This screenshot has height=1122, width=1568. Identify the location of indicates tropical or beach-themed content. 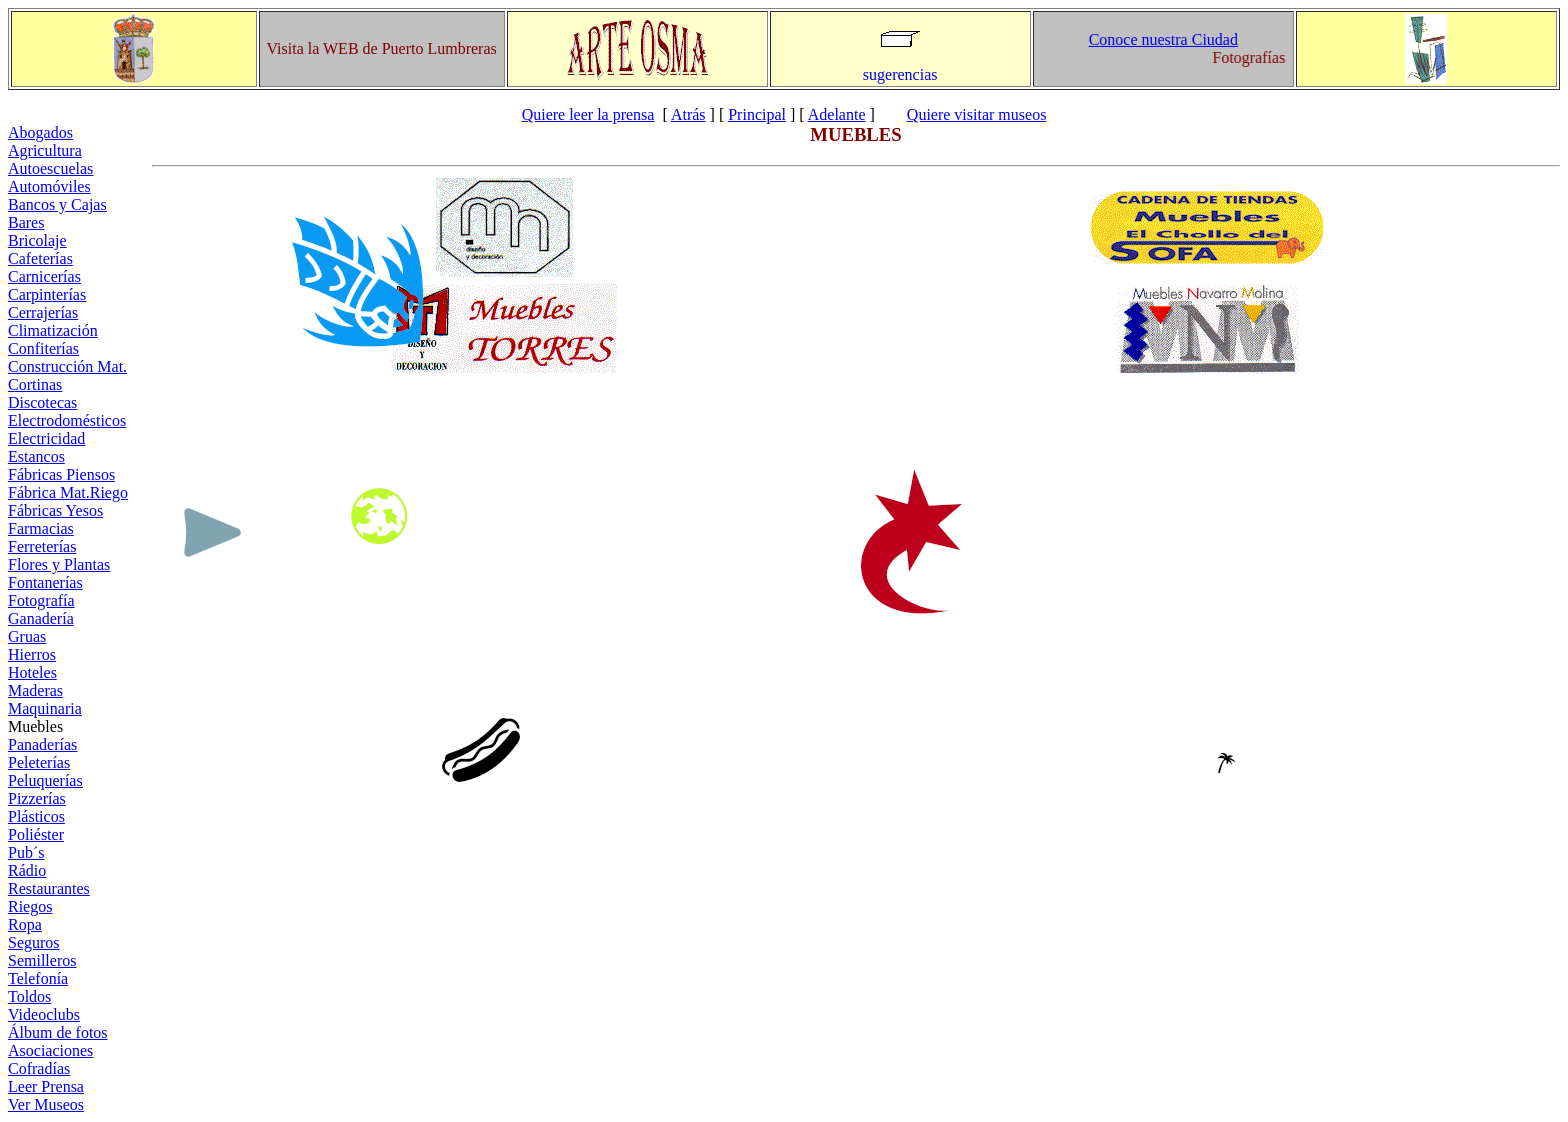
(1226, 763).